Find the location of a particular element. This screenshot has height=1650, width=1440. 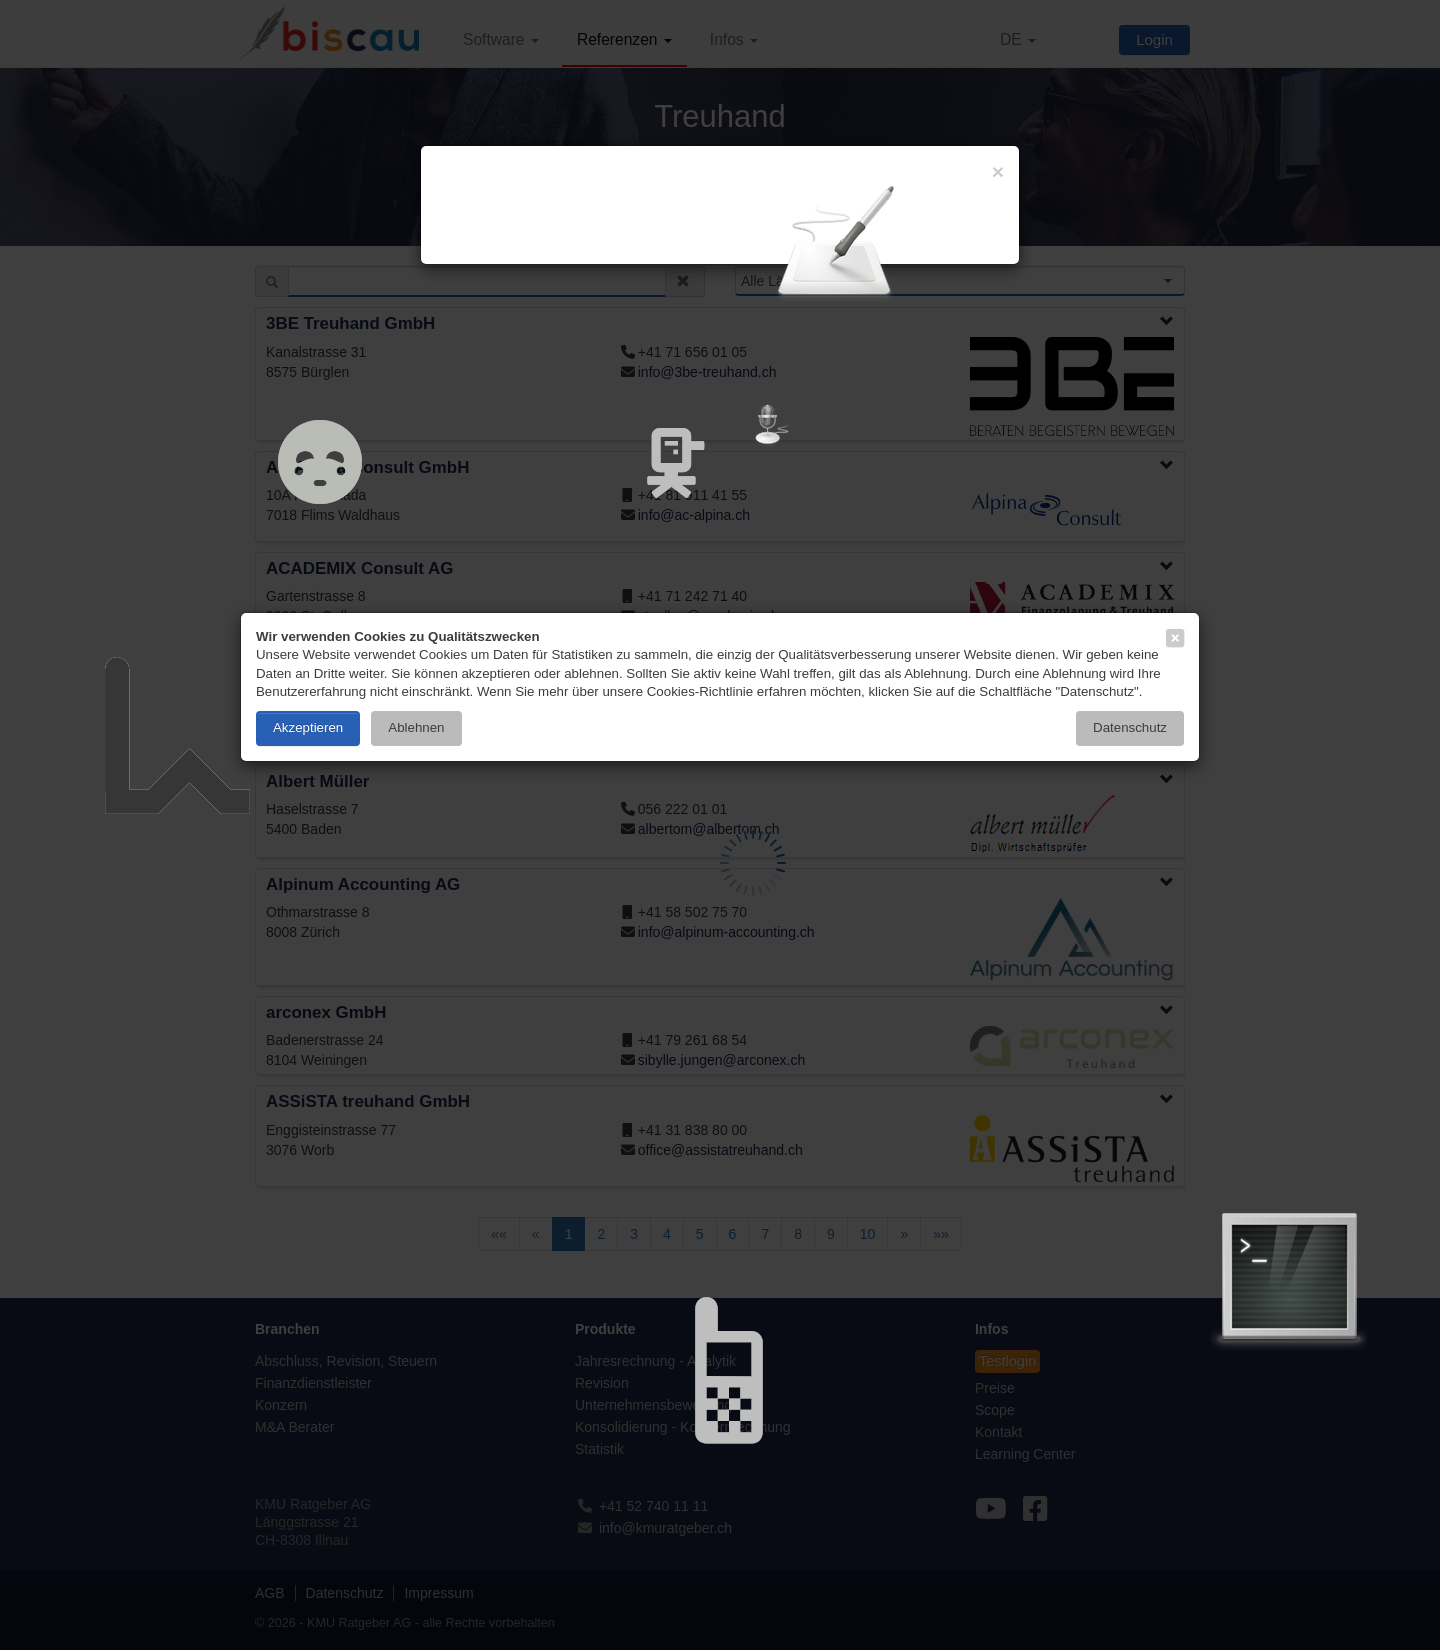

indicates embarrassment or awkwardness in a reaction is located at coordinates (320, 462).